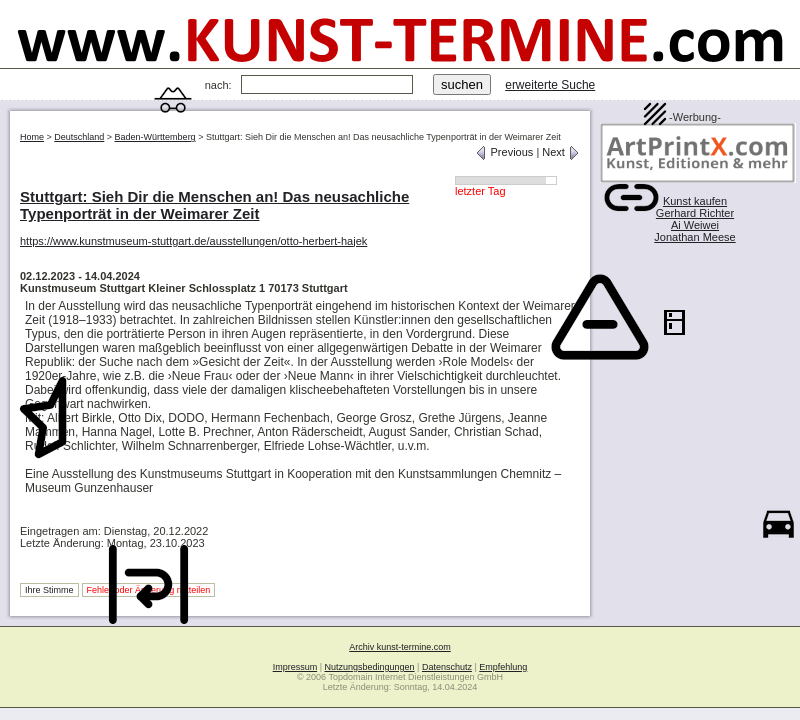  Describe the element at coordinates (173, 100) in the screenshot. I see `enable incognito or private browsing mode` at that location.